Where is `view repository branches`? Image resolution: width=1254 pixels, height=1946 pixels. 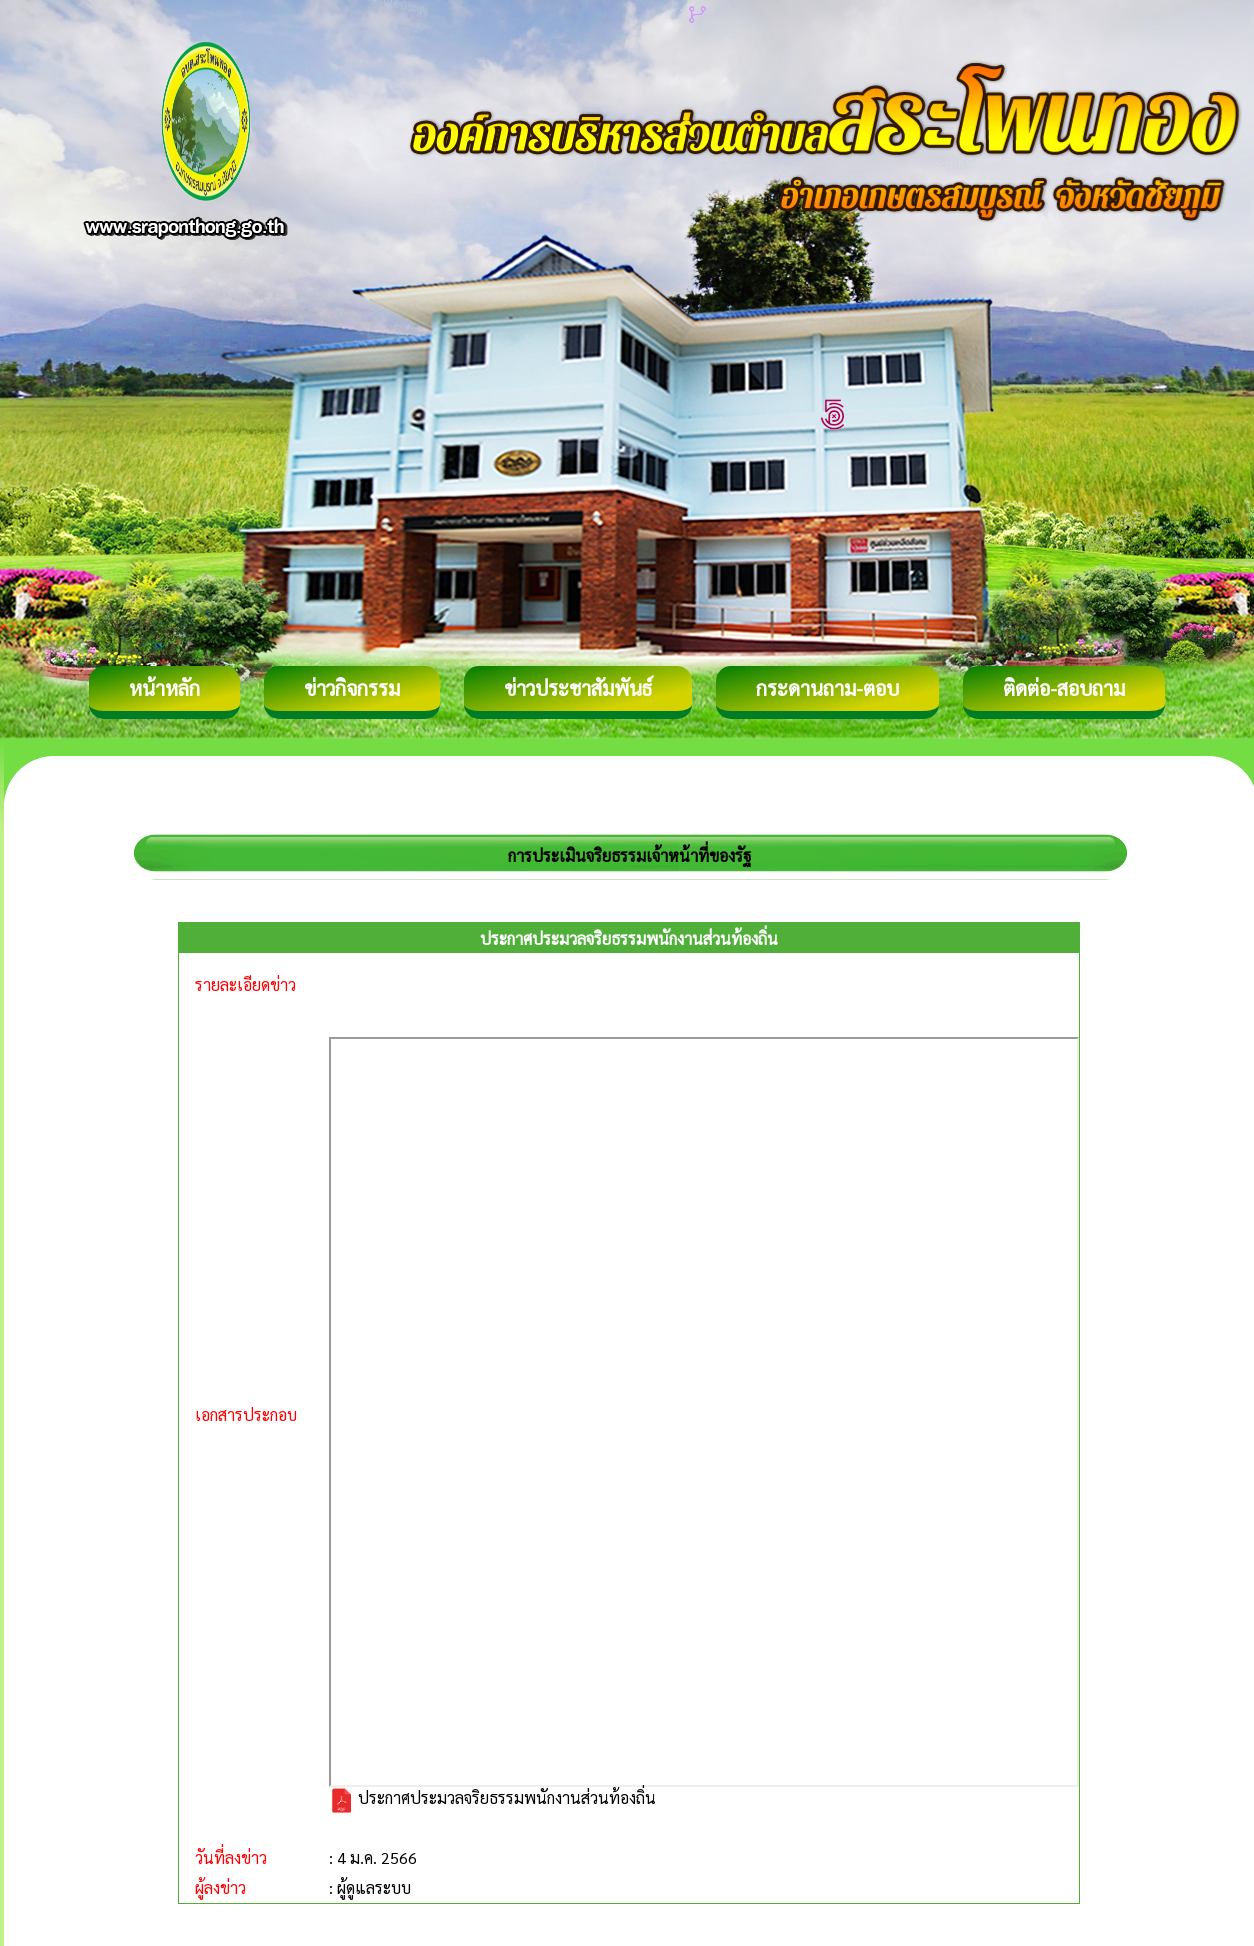 view repository branches is located at coordinates (697, 14).